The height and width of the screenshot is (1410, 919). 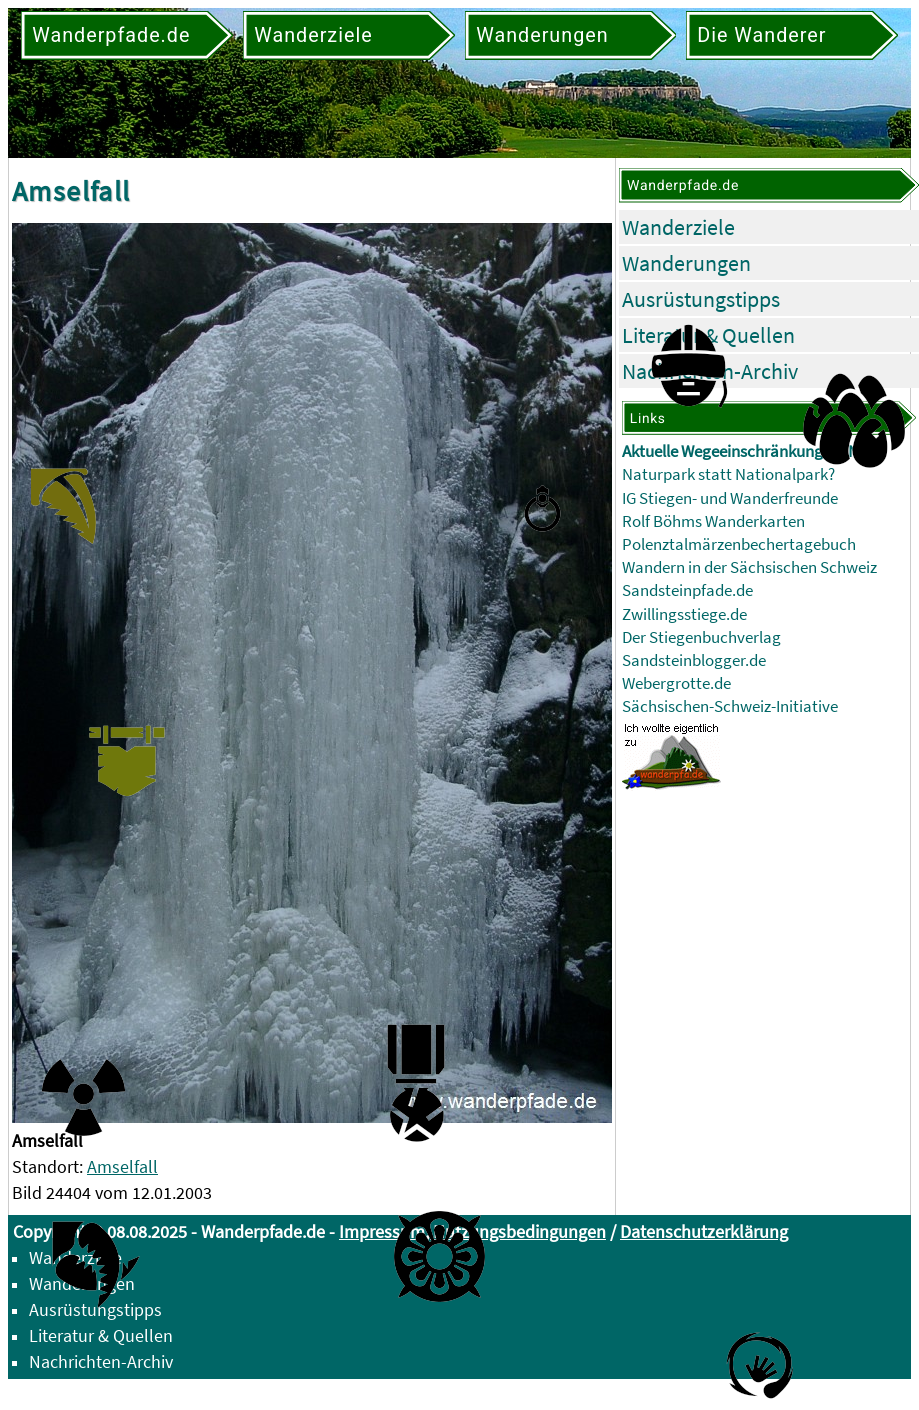 I want to click on indicates a nest or breeding area in gameplay, so click(x=854, y=421).